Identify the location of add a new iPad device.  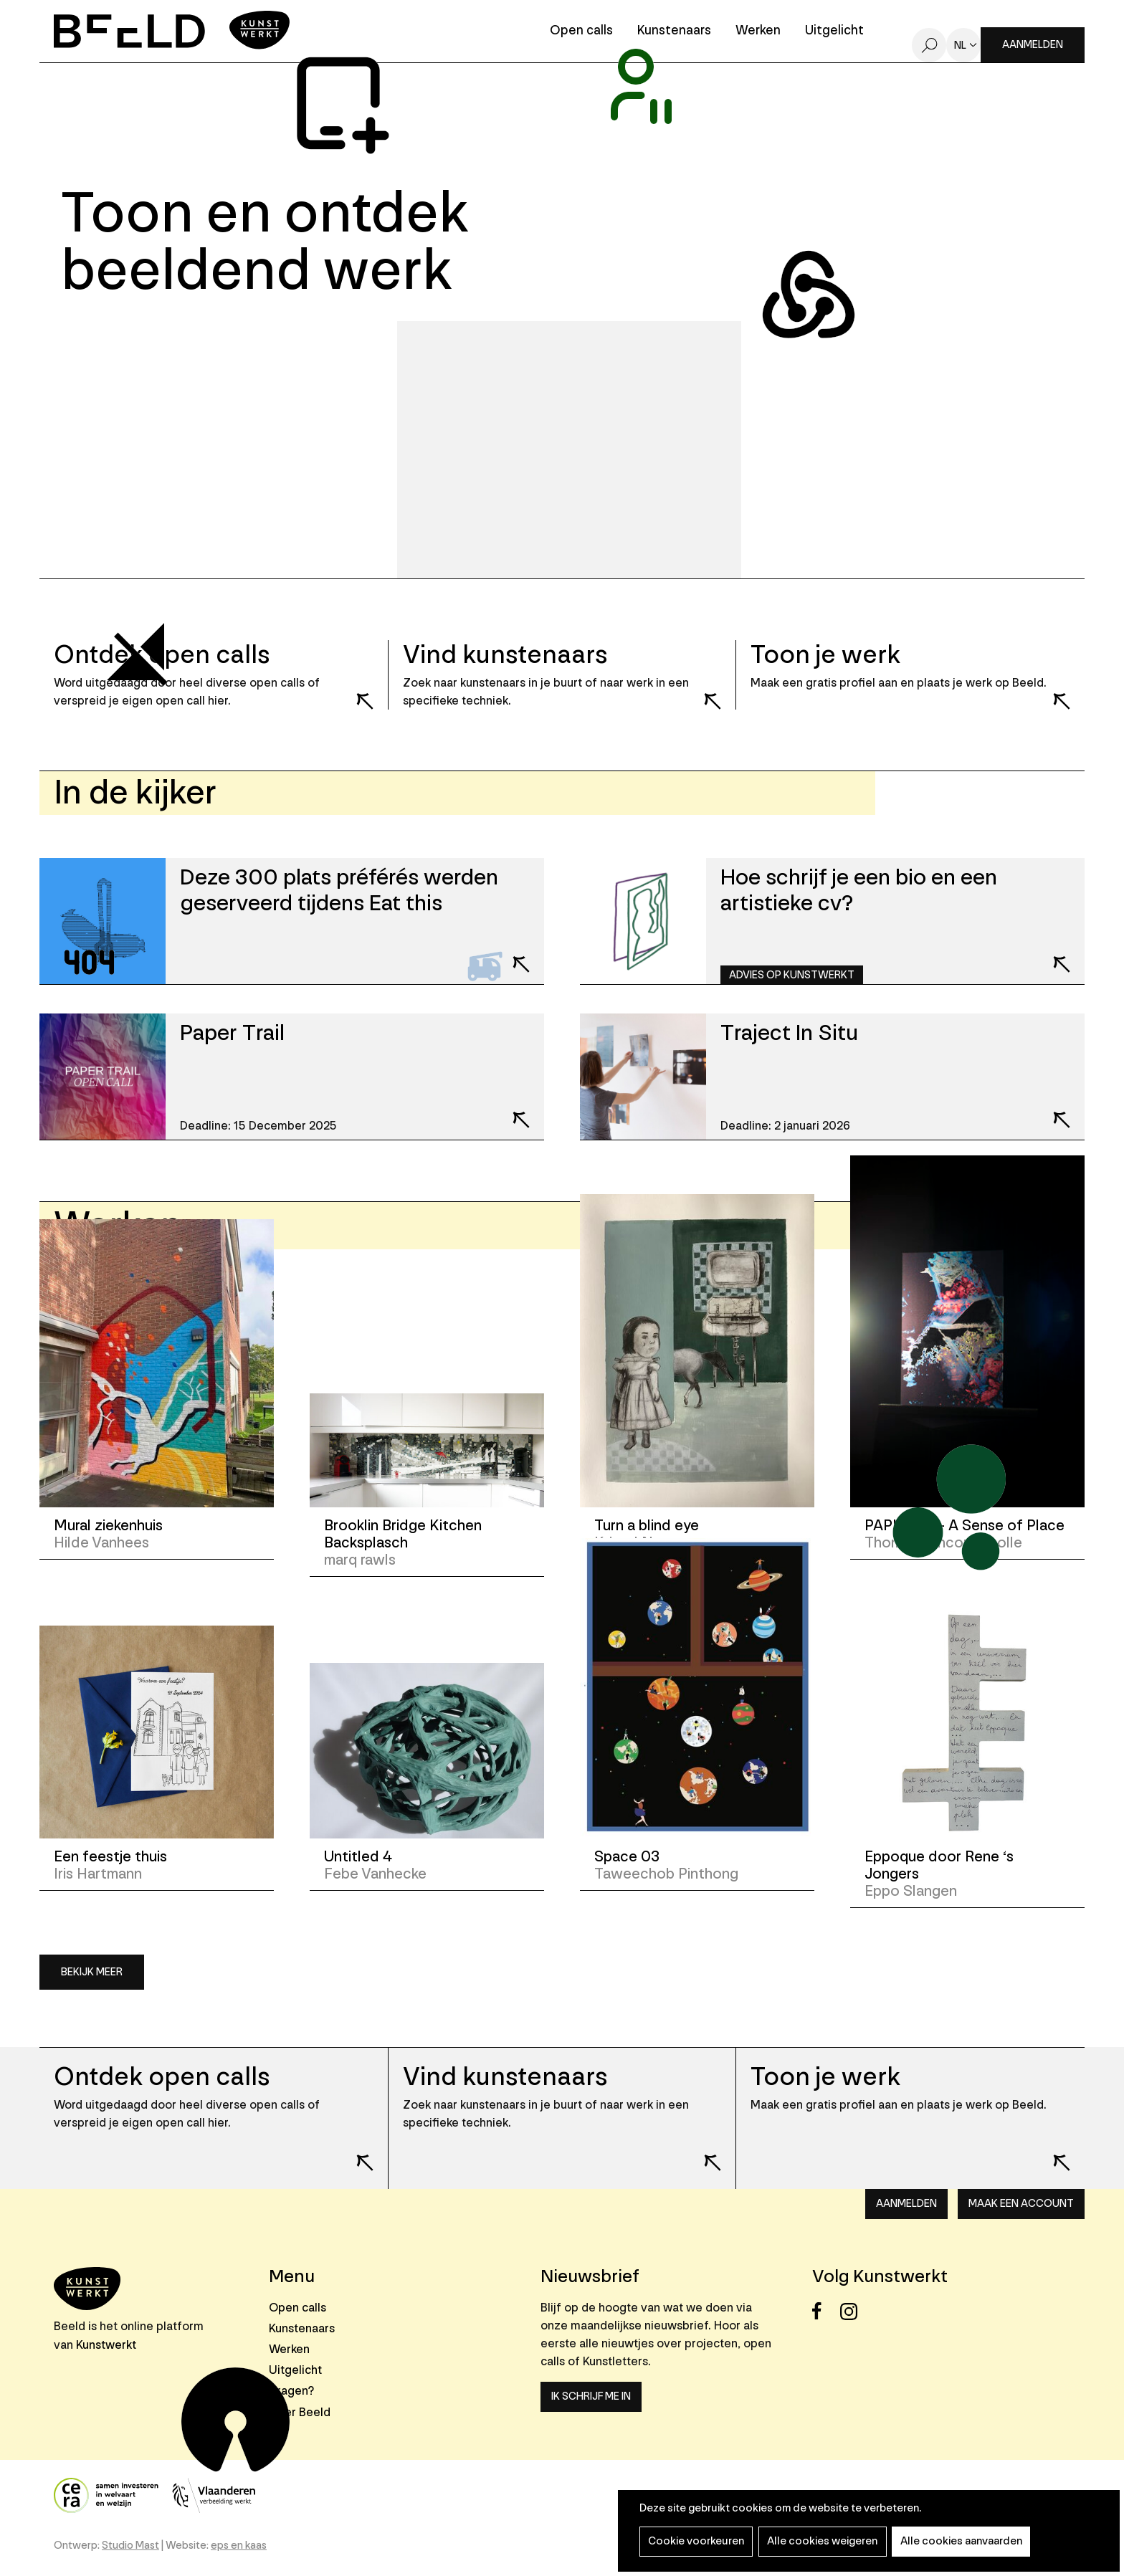
(338, 103).